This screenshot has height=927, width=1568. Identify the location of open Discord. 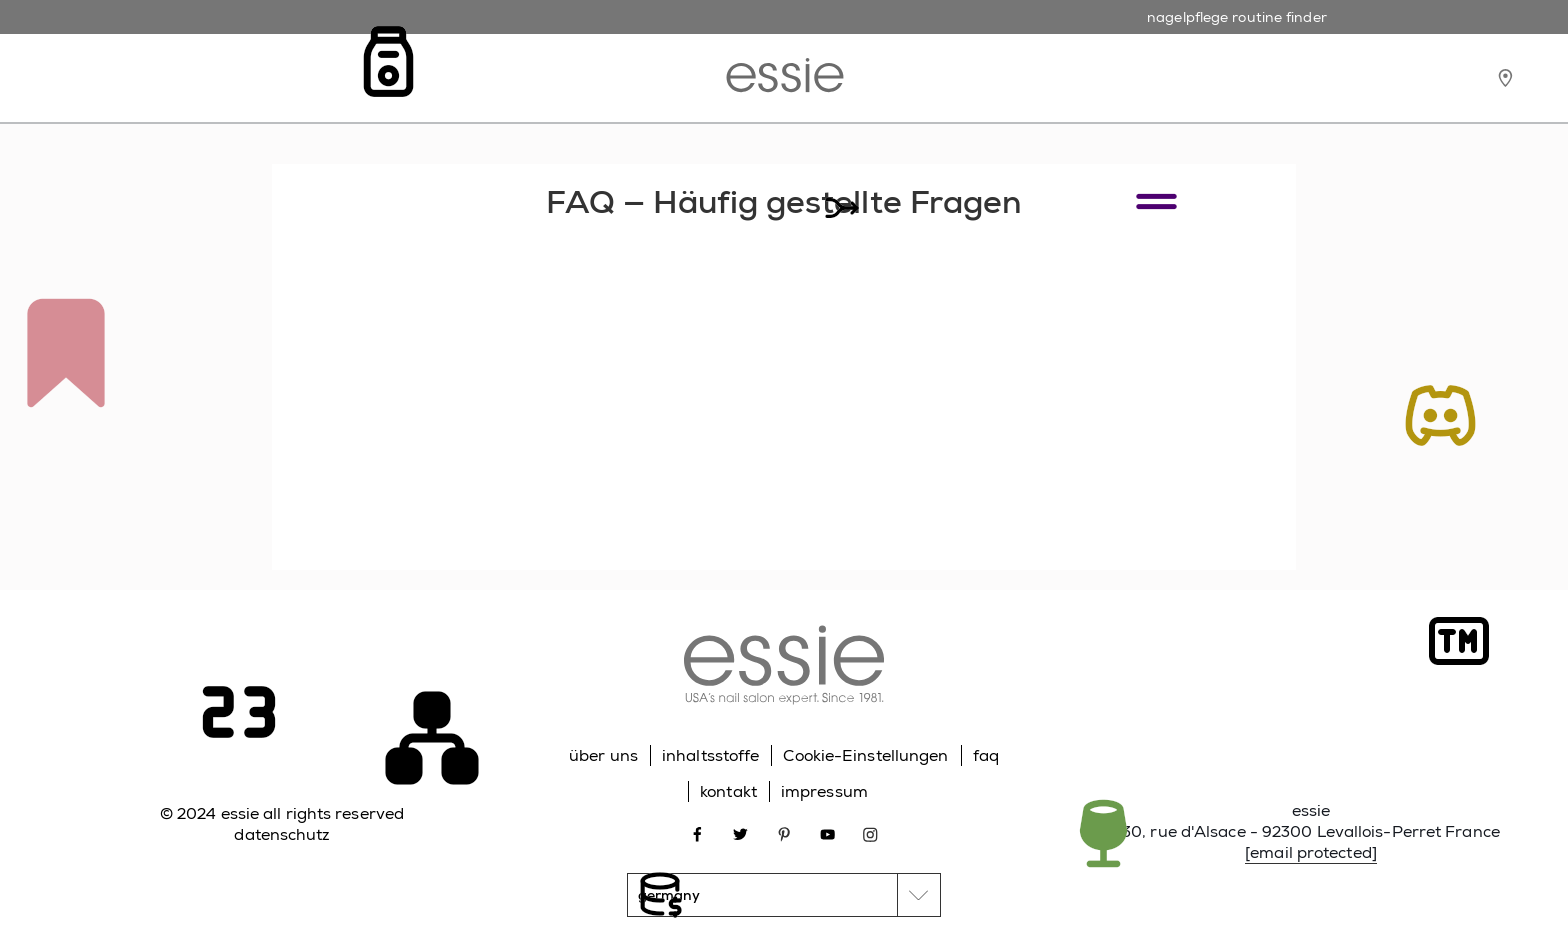
(1440, 415).